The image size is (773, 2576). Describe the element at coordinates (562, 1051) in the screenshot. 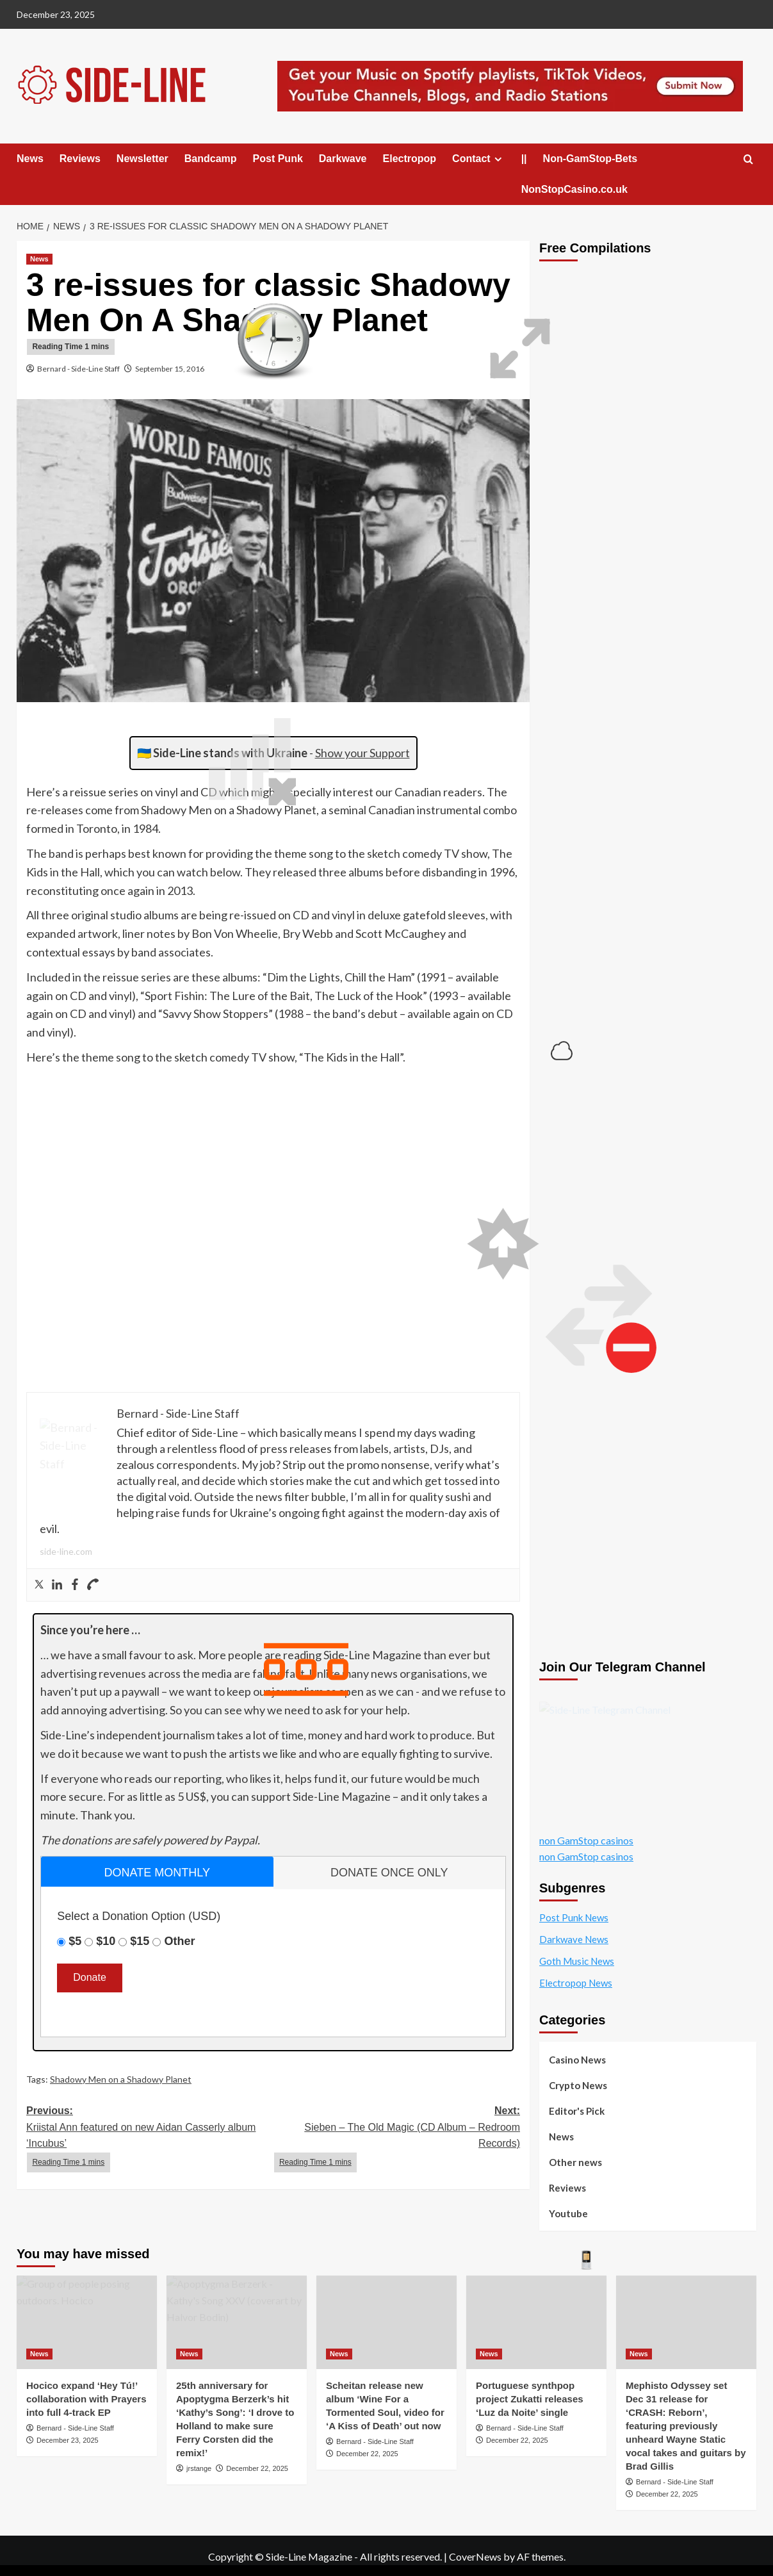

I see `access internet or cloud-based applications` at that location.